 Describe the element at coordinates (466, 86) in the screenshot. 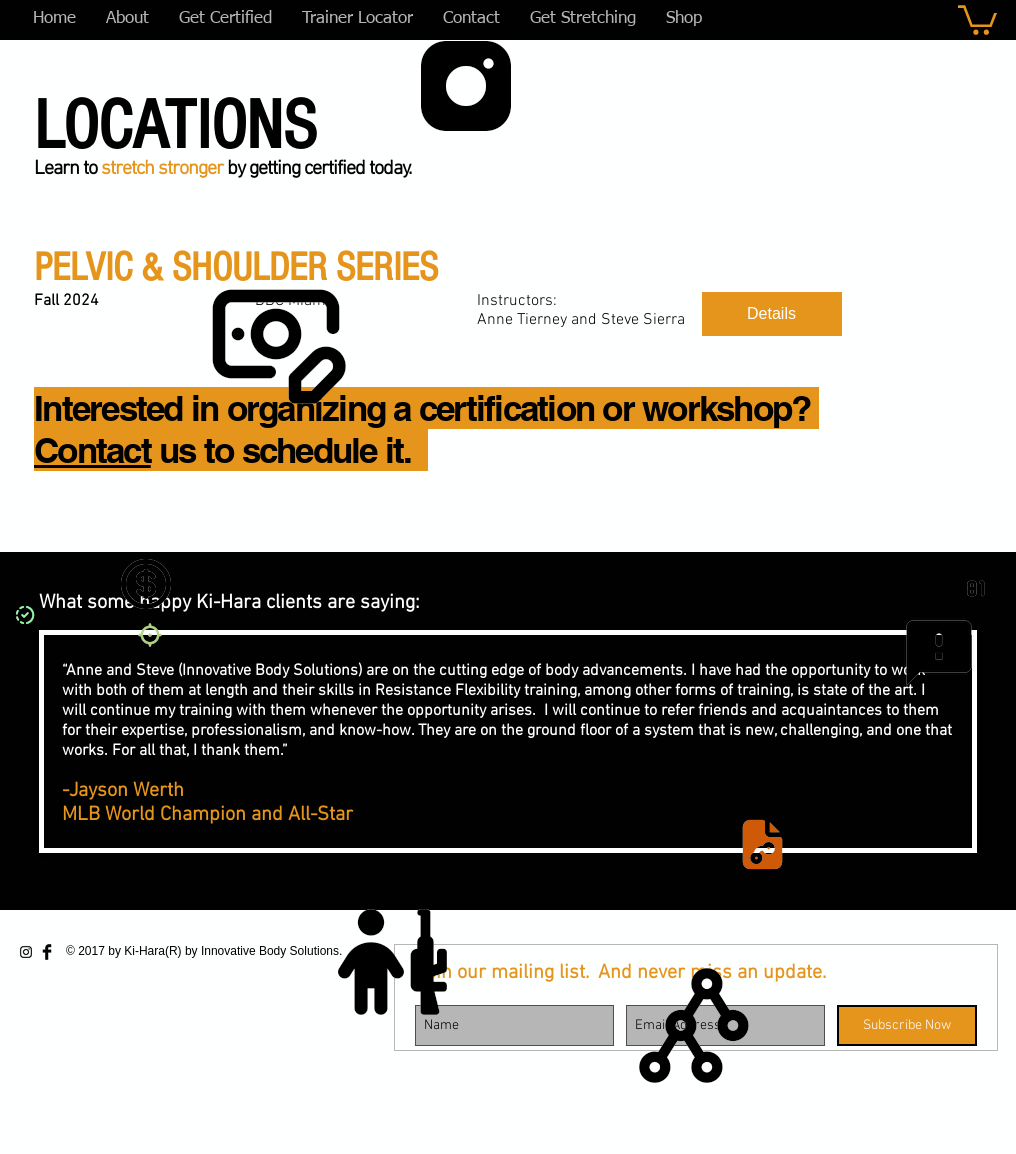

I see `open instagram app` at that location.